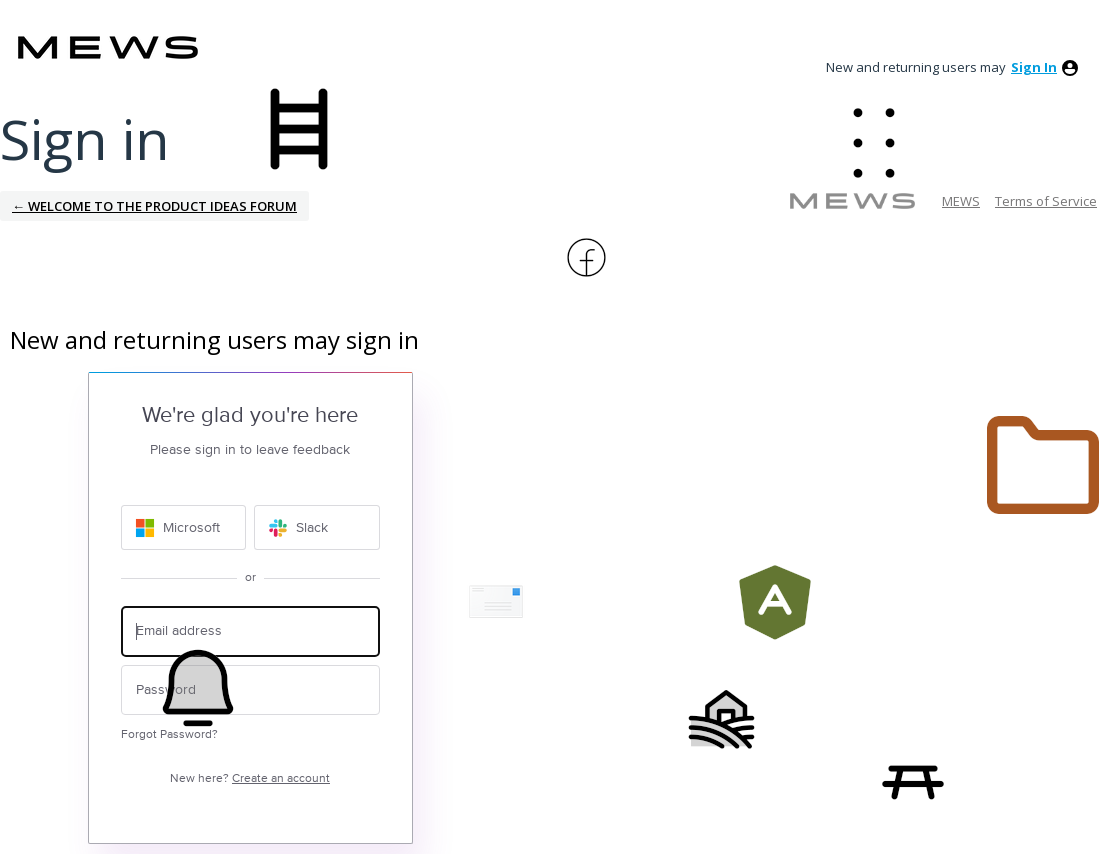  Describe the element at coordinates (1043, 465) in the screenshot. I see `open folder or directory` at that location.